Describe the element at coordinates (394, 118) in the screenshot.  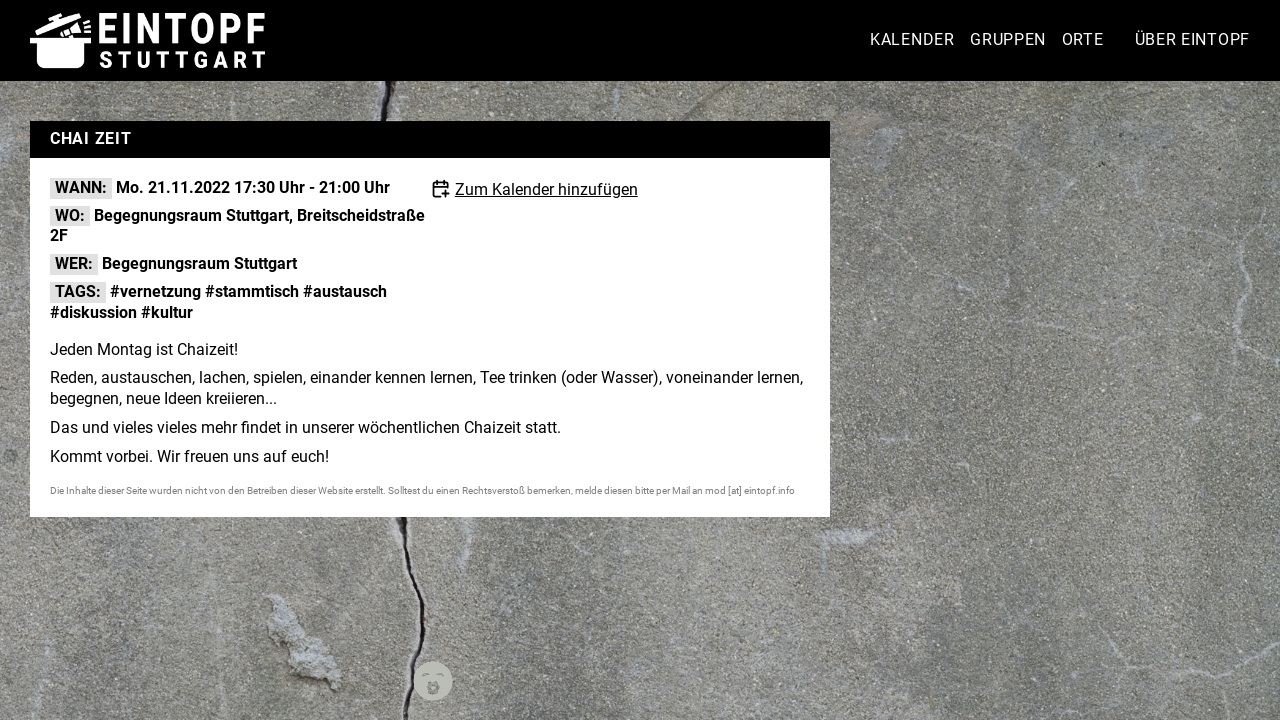
I see `keyboard input device connected` at that location.